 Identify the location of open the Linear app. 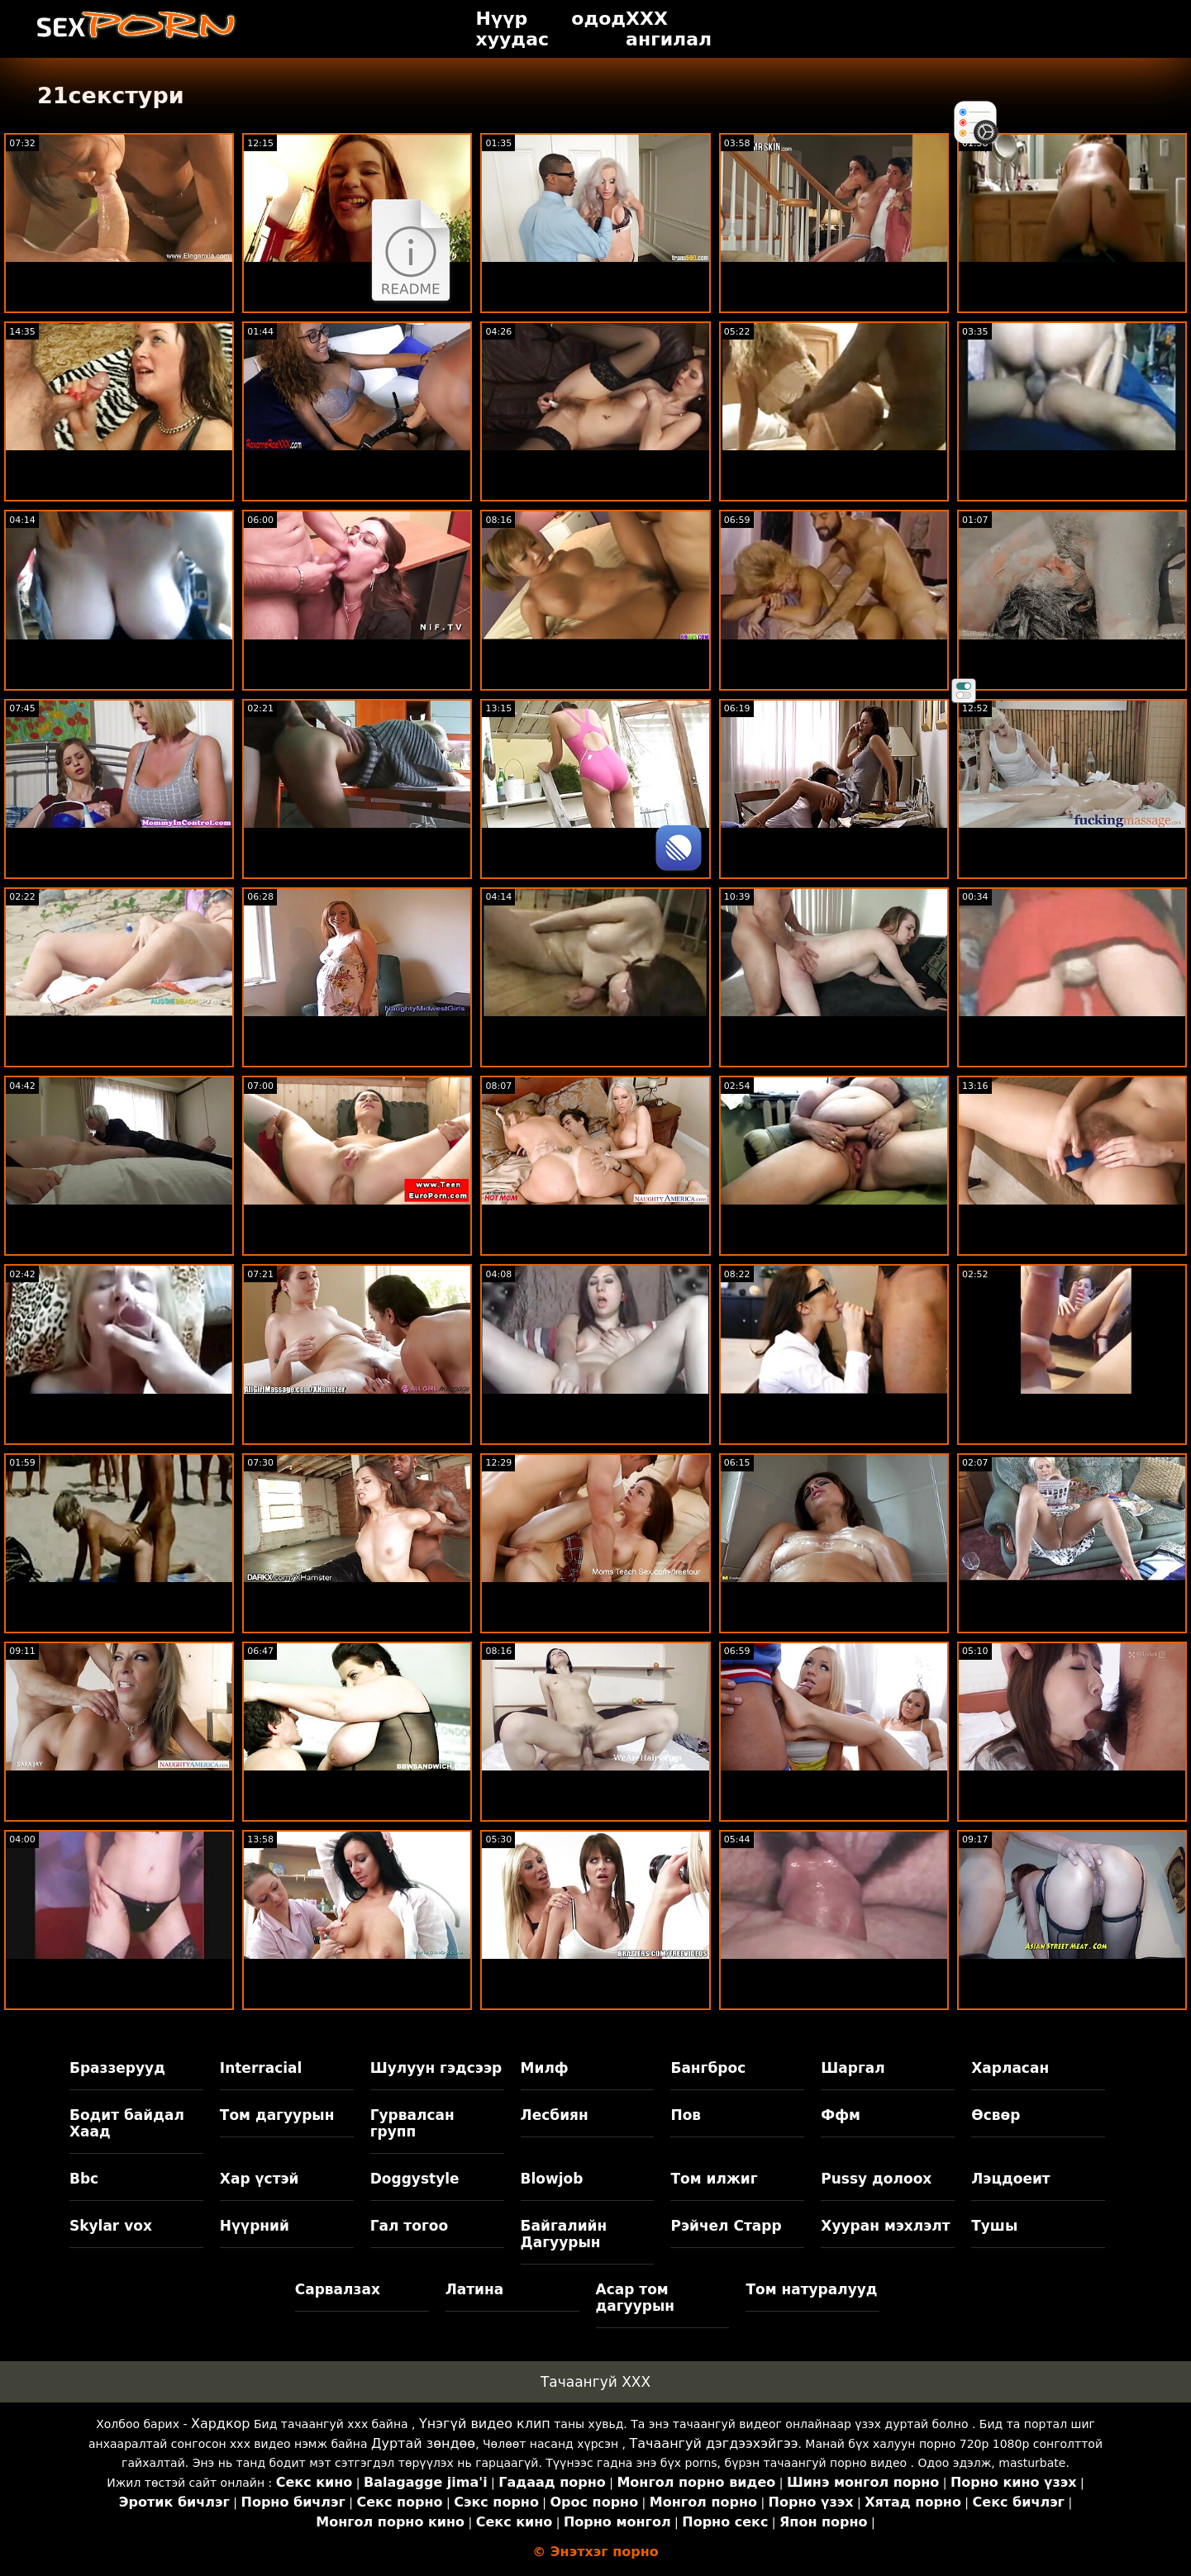
(679, 848).